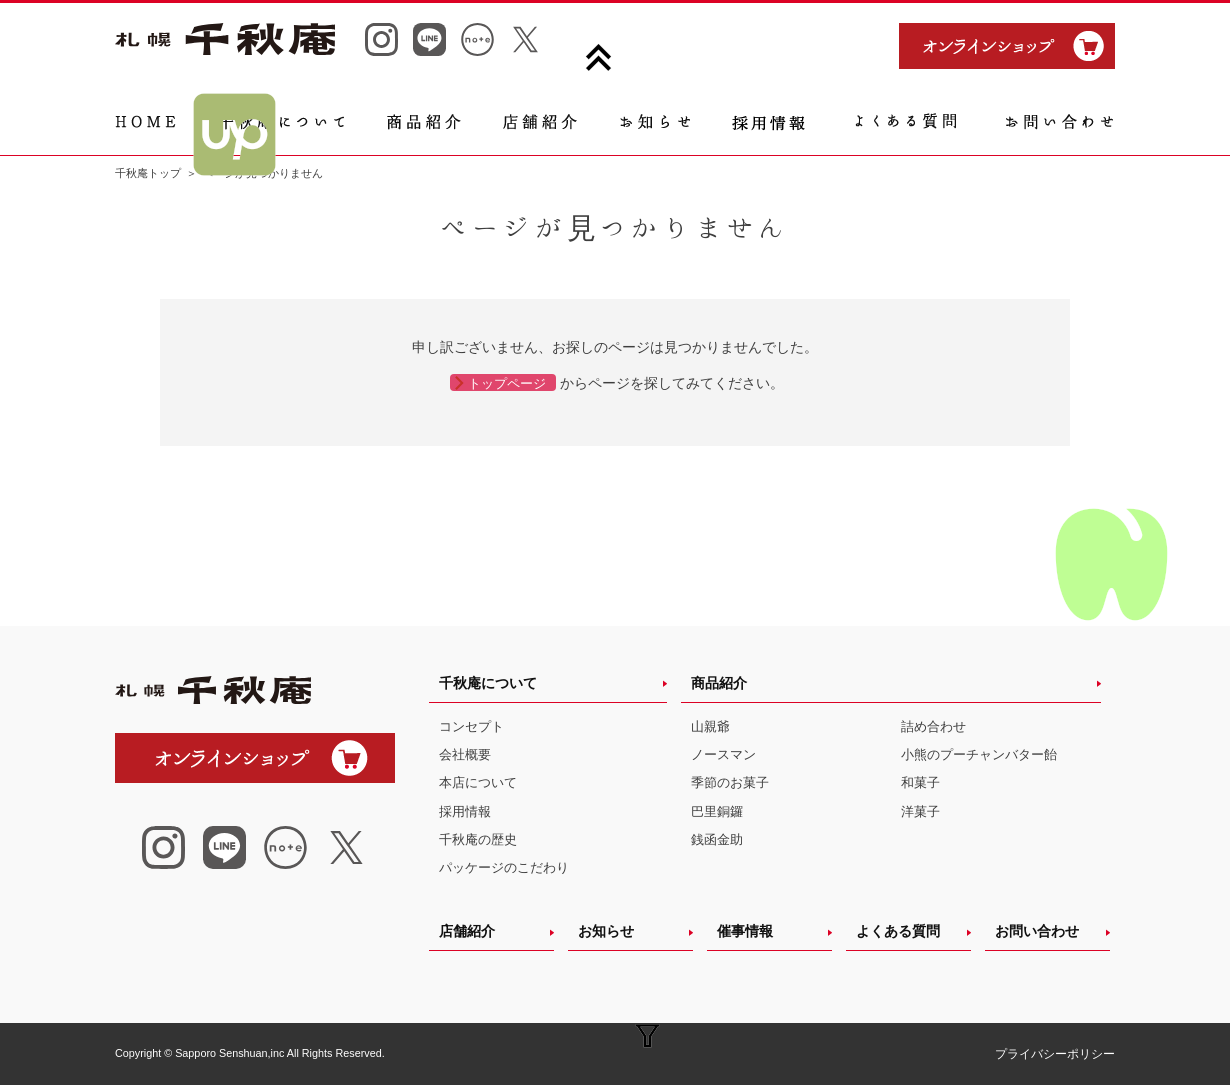 Image resolution: width=1230 pixels, height=1085 pixels. What do you see at coordinates (647, 1034) in the screenshot?
I see `filter or sort content` at bounding box center [647, 1034].